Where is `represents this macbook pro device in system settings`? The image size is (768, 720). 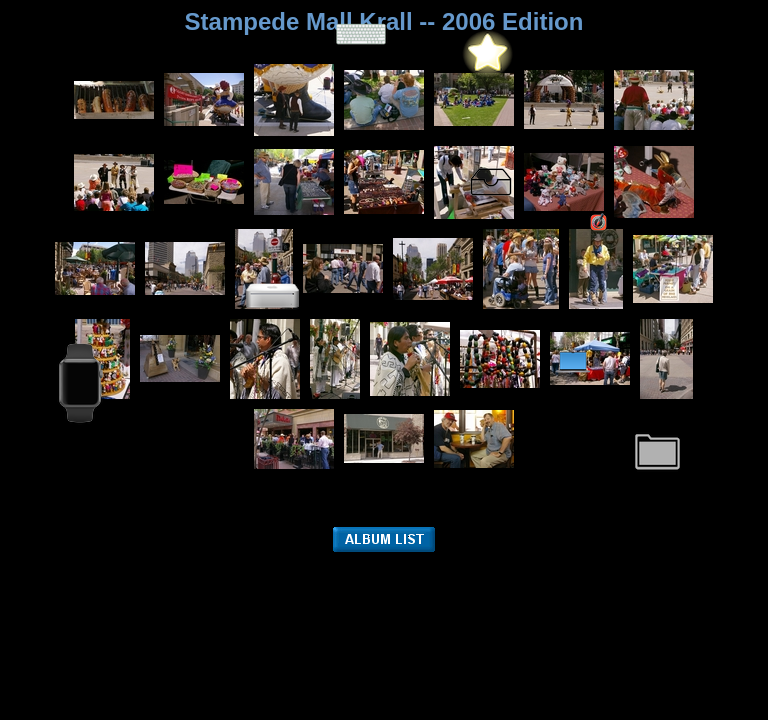
represents this macbook pro device in system settings is located at coordinates (573, 361).